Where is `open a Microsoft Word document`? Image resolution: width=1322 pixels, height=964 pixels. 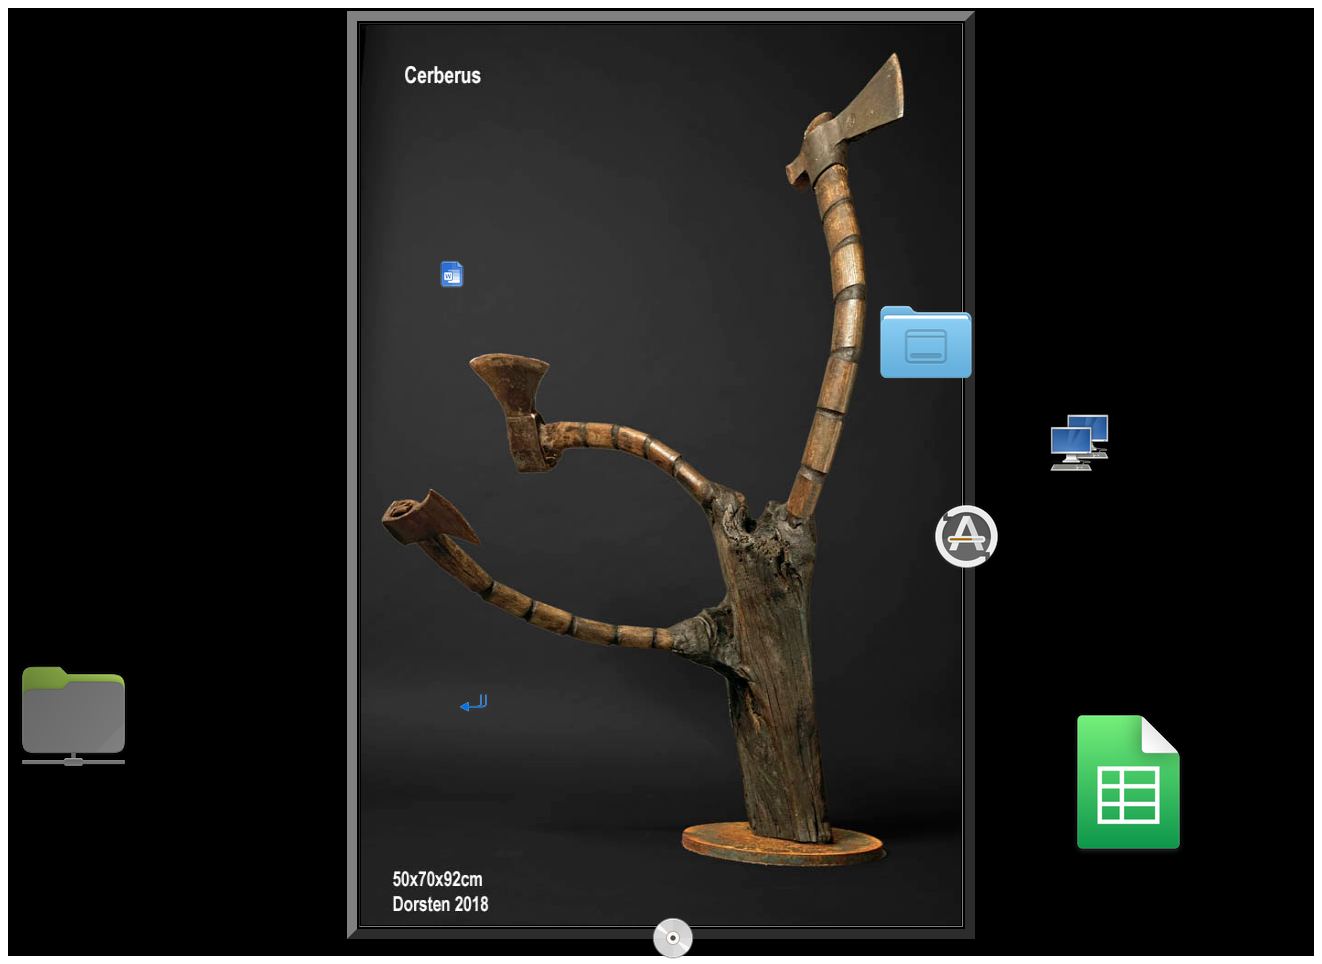
open a Microsoft Word document is located at coordinates (452, 274).